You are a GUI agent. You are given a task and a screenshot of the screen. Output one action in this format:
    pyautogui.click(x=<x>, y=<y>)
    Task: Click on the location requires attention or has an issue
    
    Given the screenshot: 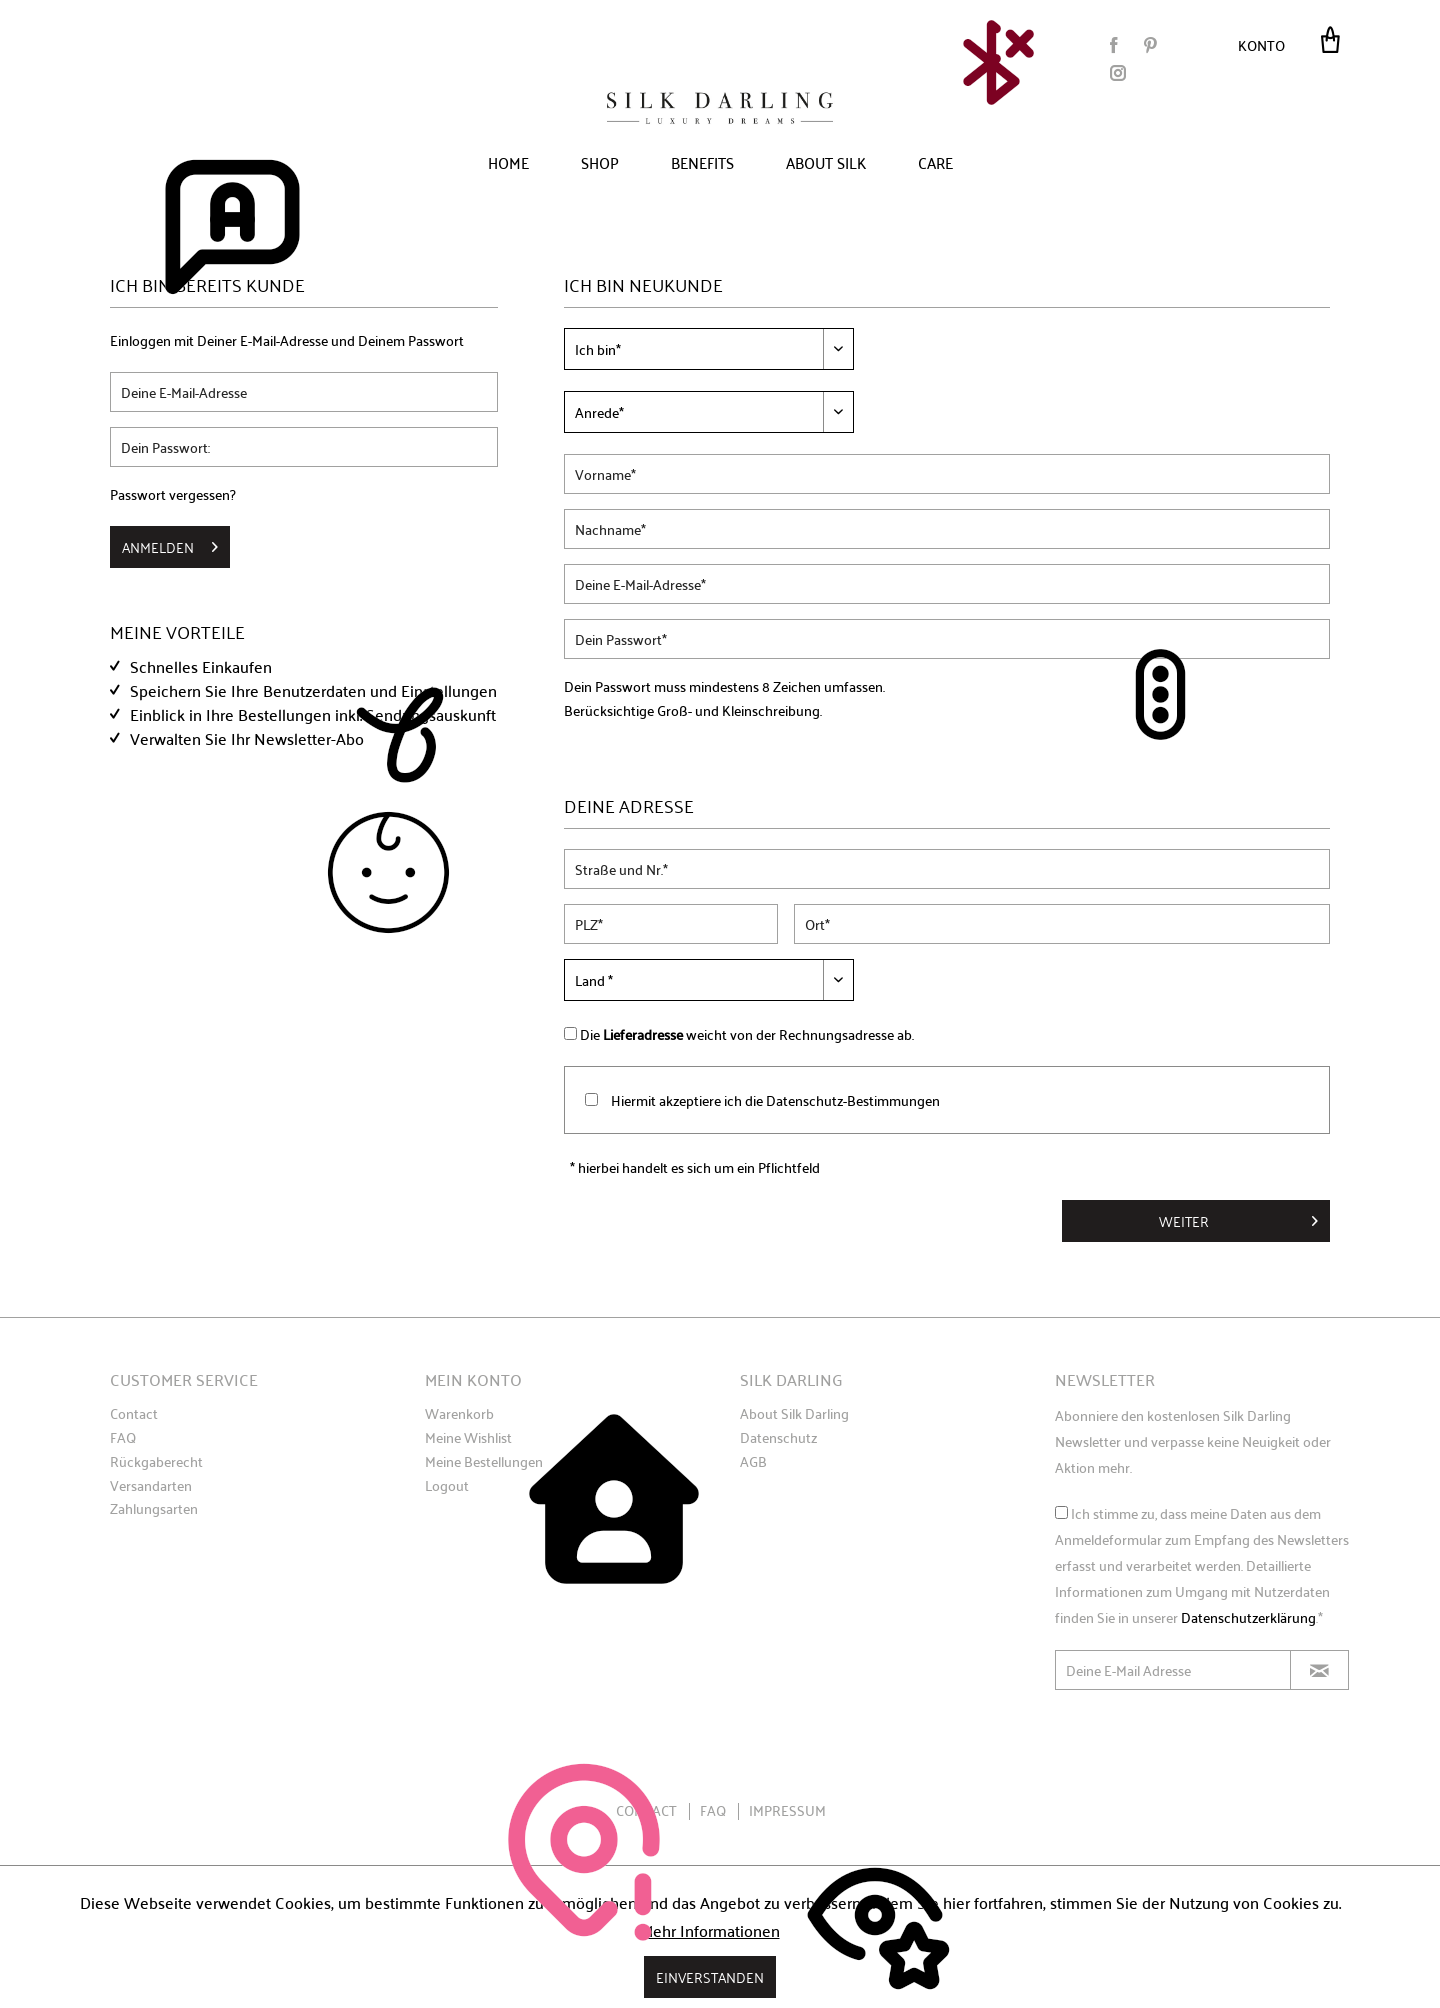 What is the action you would take?
    pyautogui.click(x=584, y=1848)
    